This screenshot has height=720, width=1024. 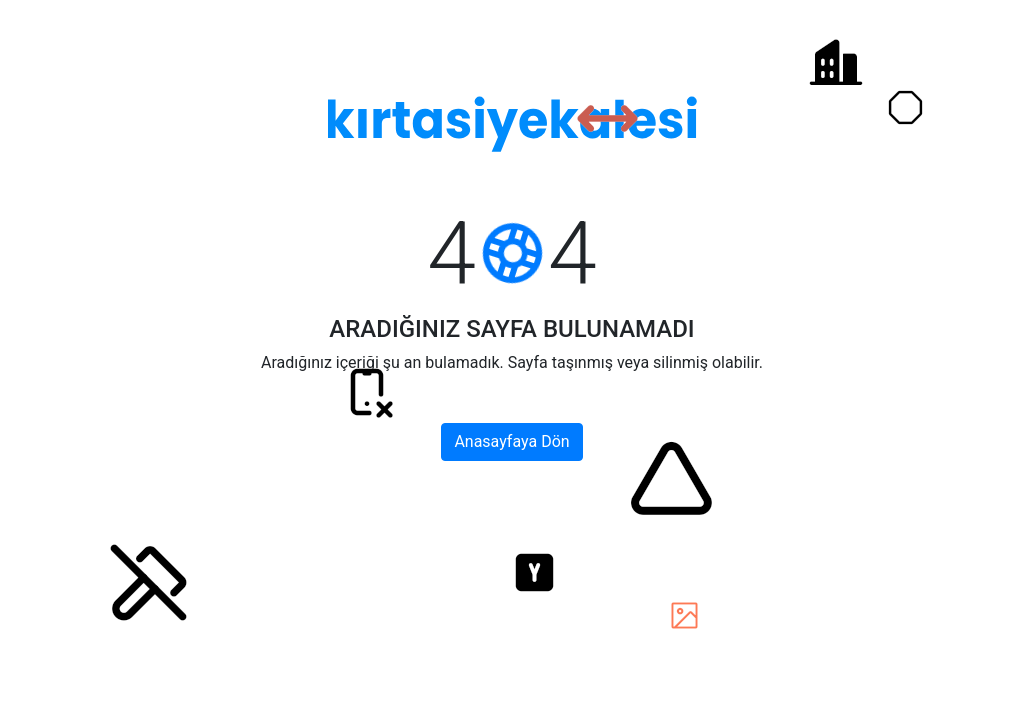 What do you see at coordinates (905, 107) in the screenshot?
I see `generic shape or placeholder icon` at bounding box center [905, 107].